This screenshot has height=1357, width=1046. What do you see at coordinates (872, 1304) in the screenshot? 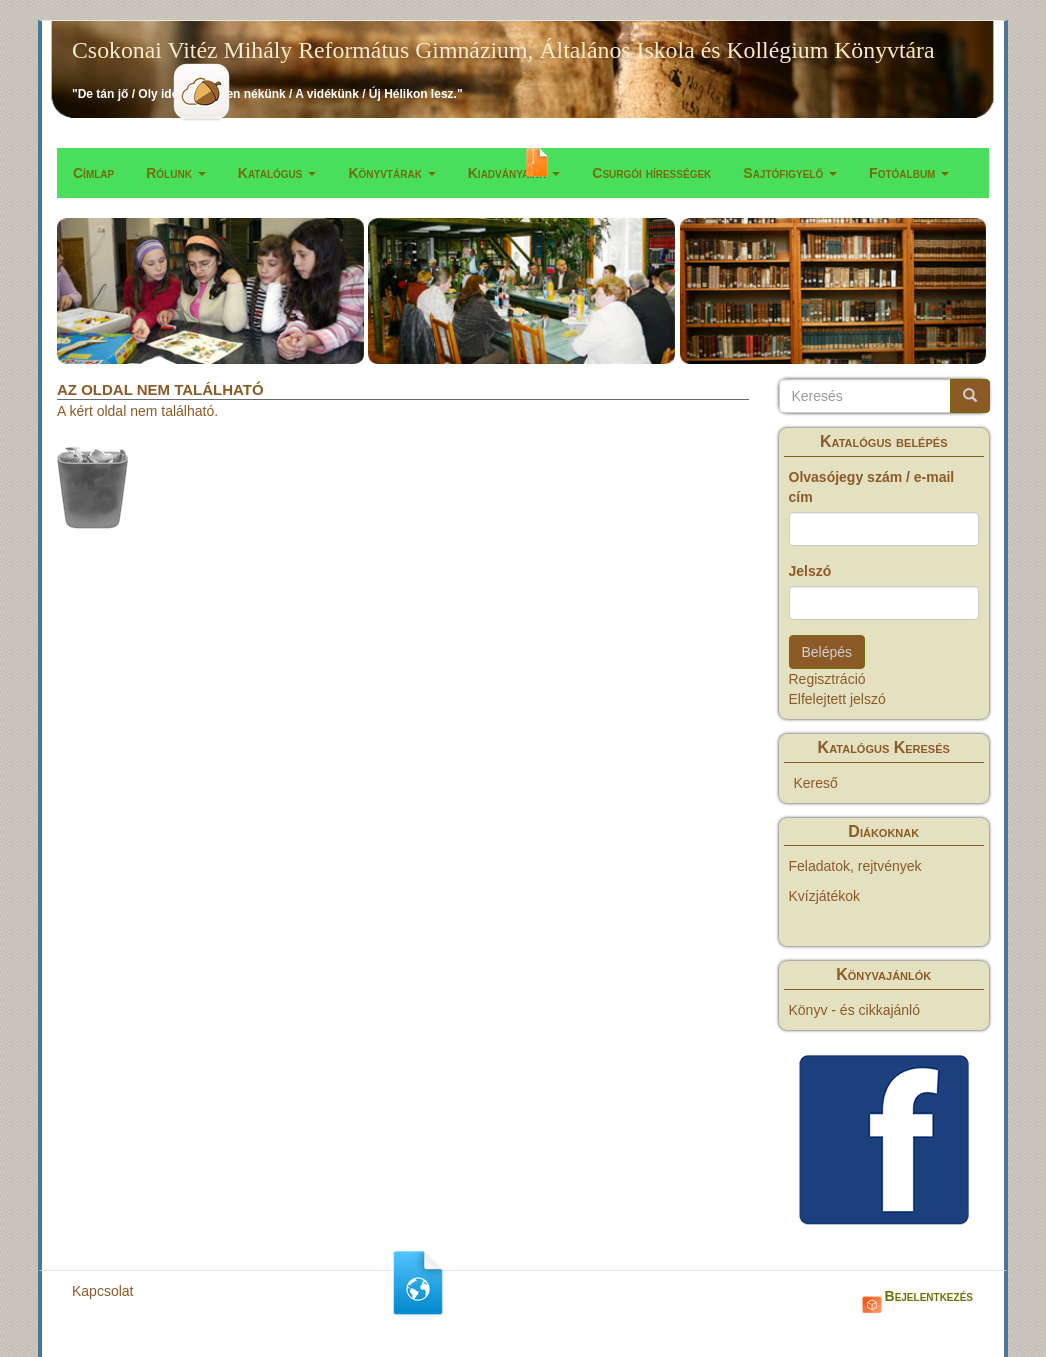
I see `open a 3D model file` at bounding box center [872, 1304].